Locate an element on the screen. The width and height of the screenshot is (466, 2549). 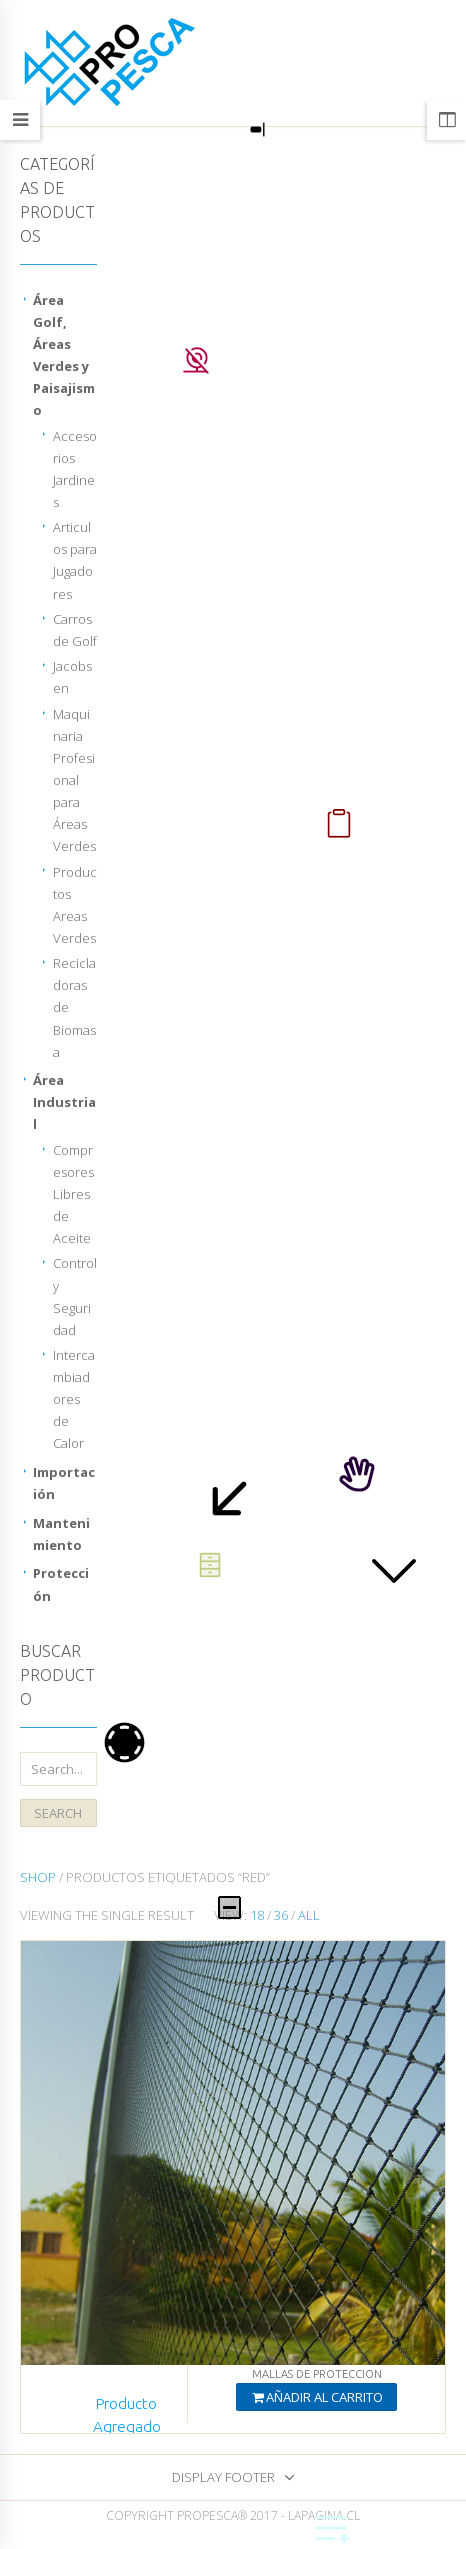
indicates loading or processing in progress is located at coordinates (124, 1742).